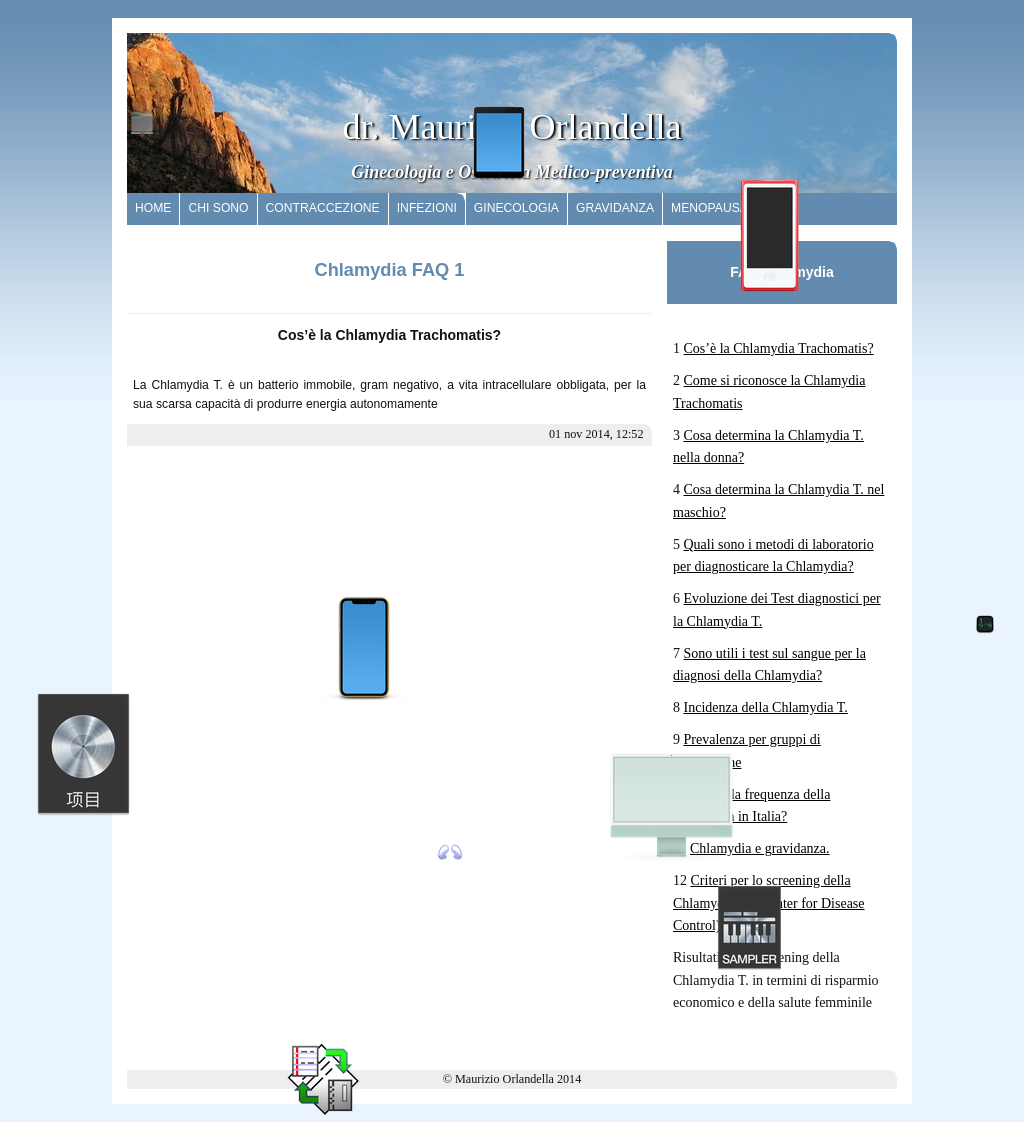 The image size is (1024, 1122). Describe the element at coordinates (671, 803) in the screenshot. I see `represents a connected iMac device` at that location.